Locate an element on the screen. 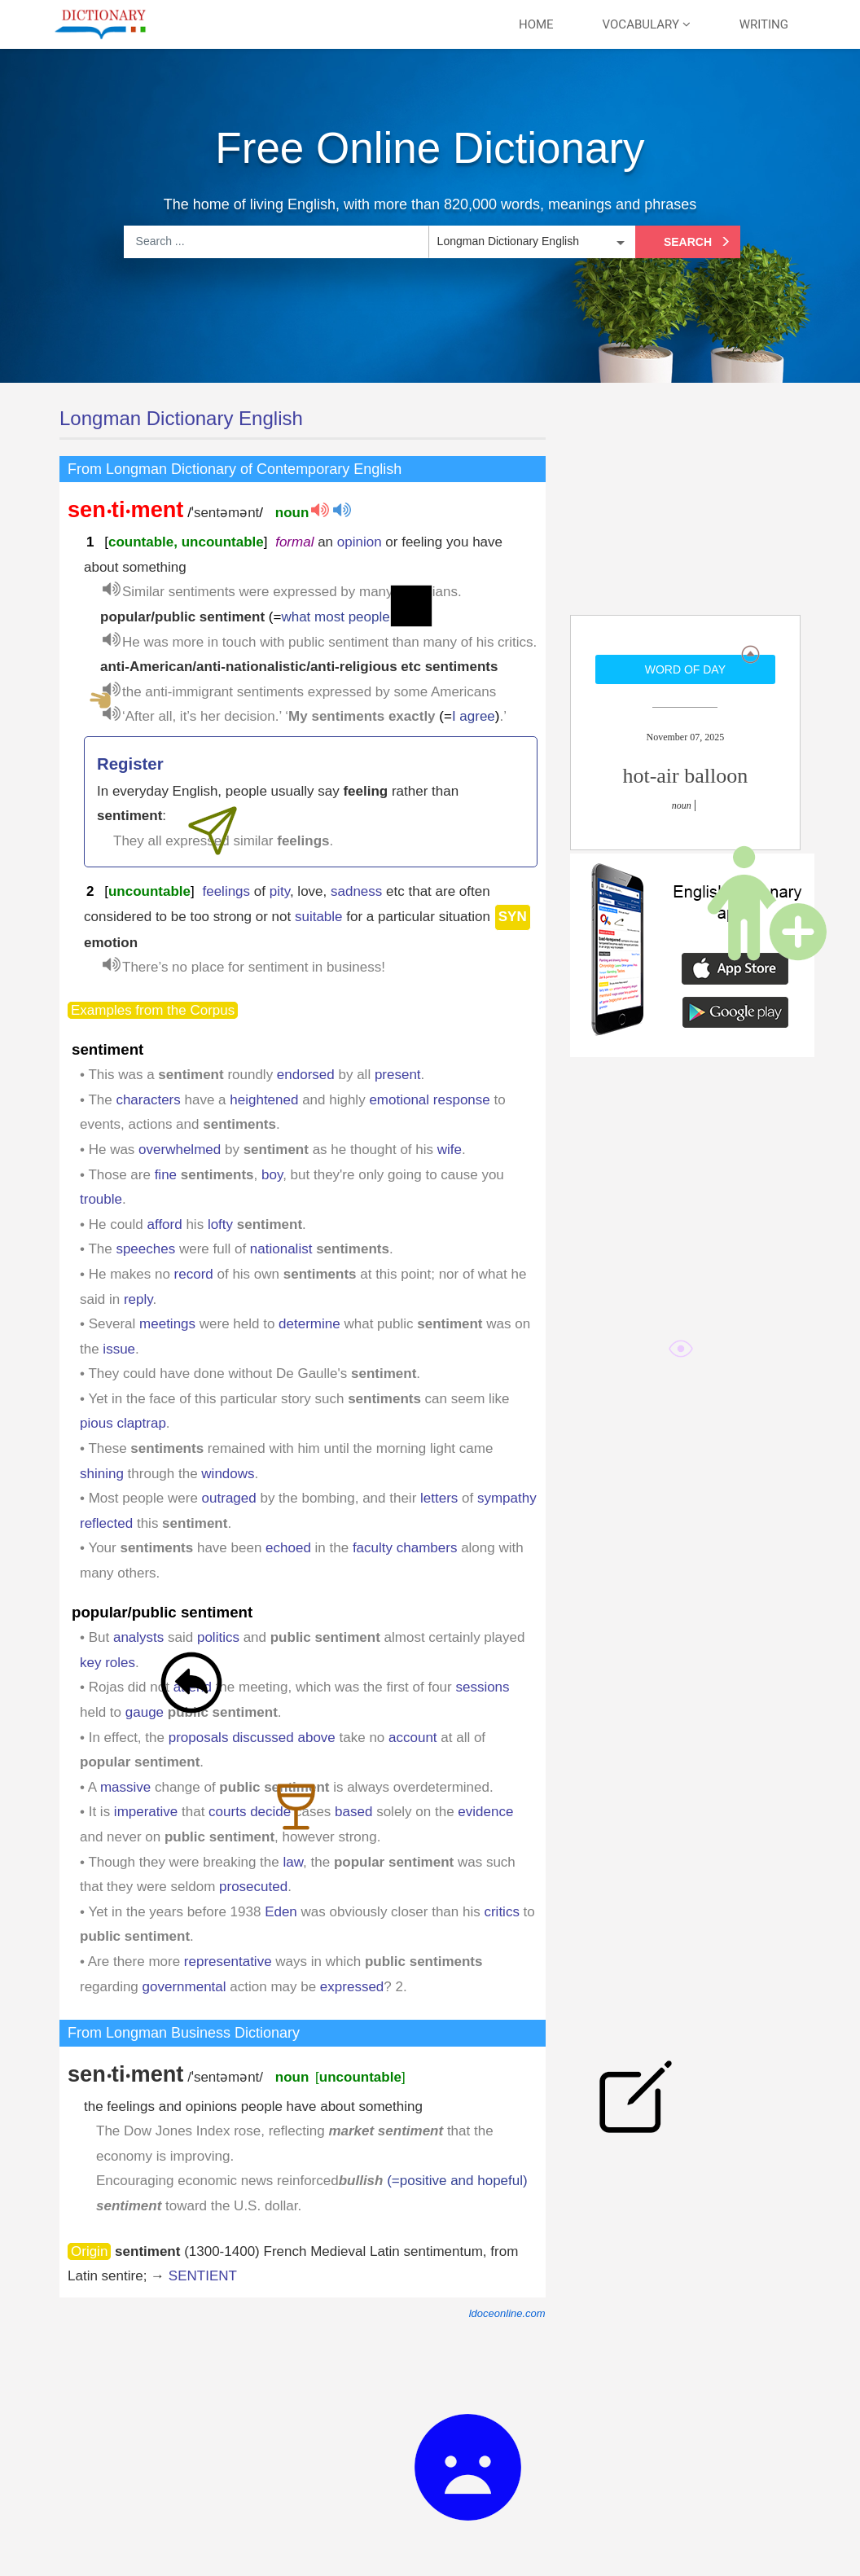 This screenshot has height=2576, width=860. create or compose new content is located at coordinates (635, 2096).